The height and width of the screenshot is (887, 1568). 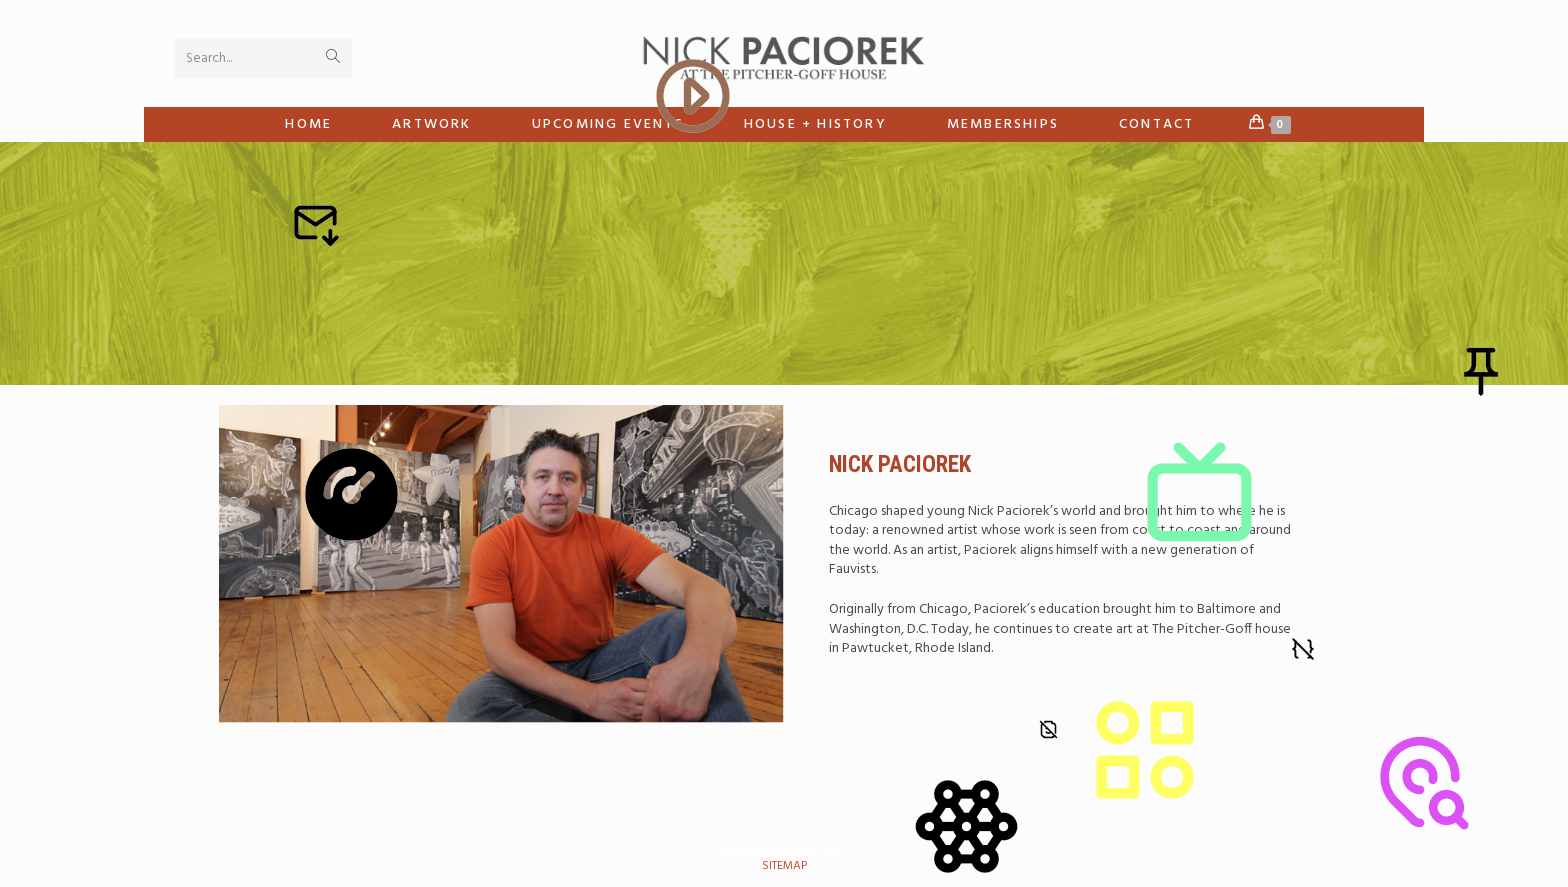 What do you see at coordinates (315, 222) in the screenshot?
I see `download email or message` at bounding box center [315, 222].